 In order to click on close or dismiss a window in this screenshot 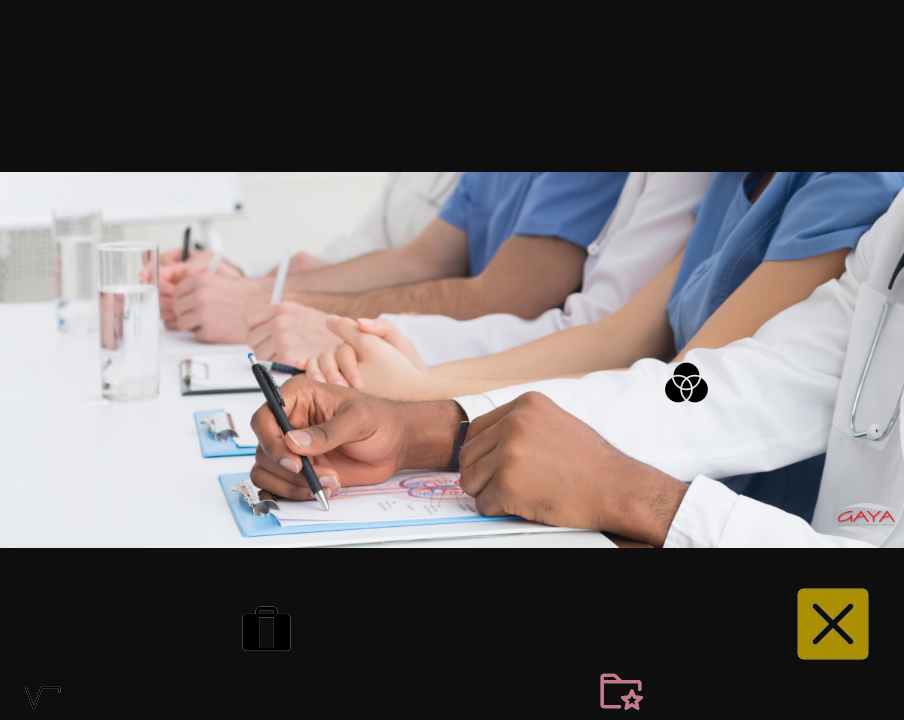, I will do `click(833, 624)`.